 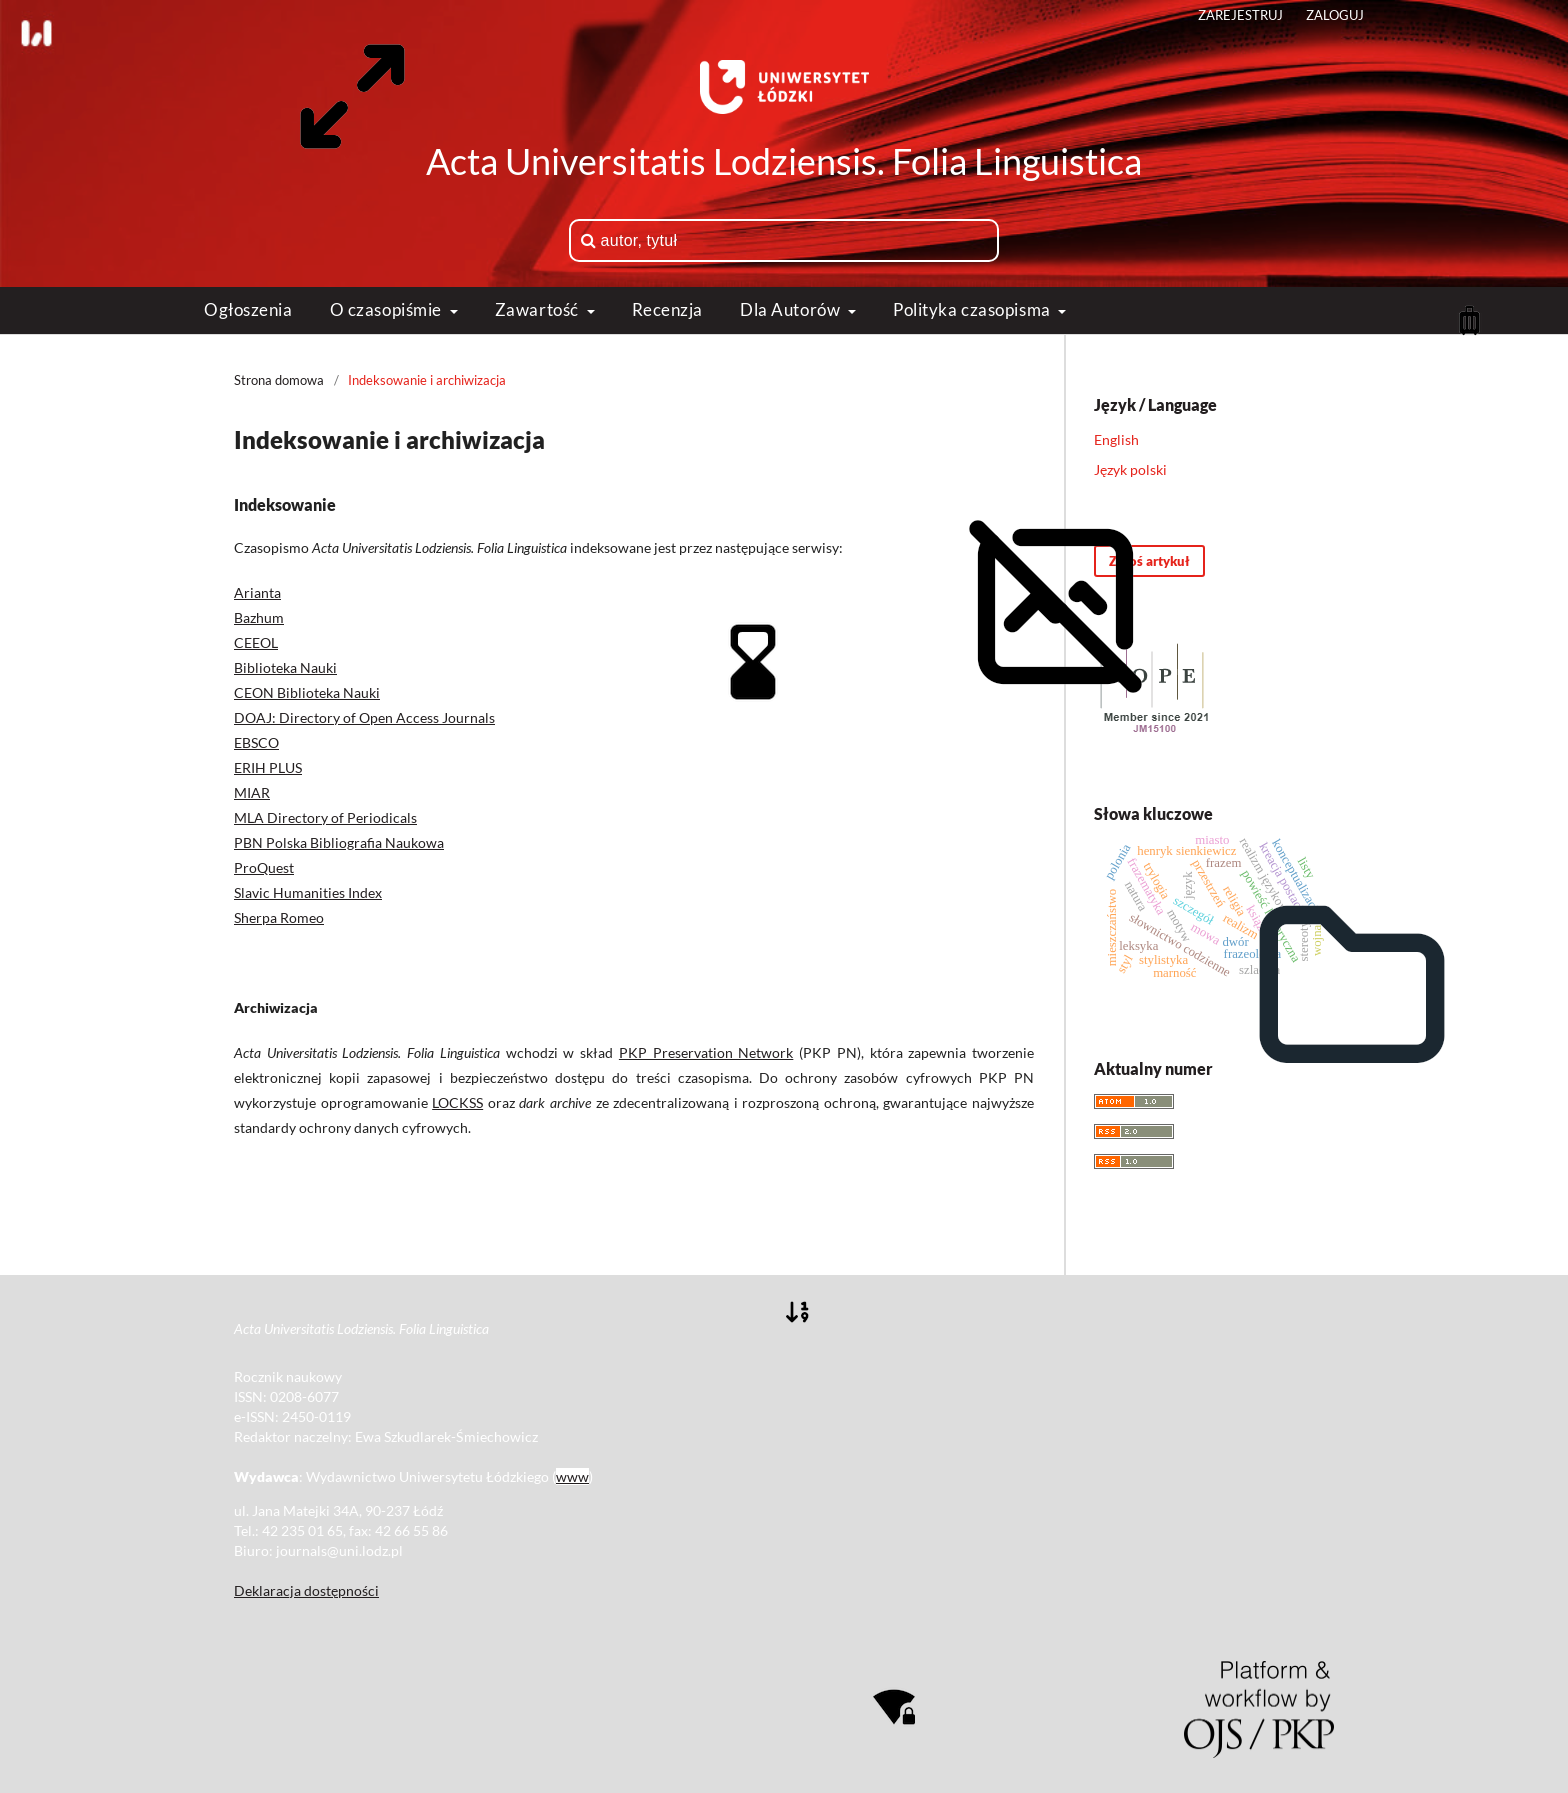 I want to click on indicates time remaining or countdown in progress, so click(x=753, y=662).